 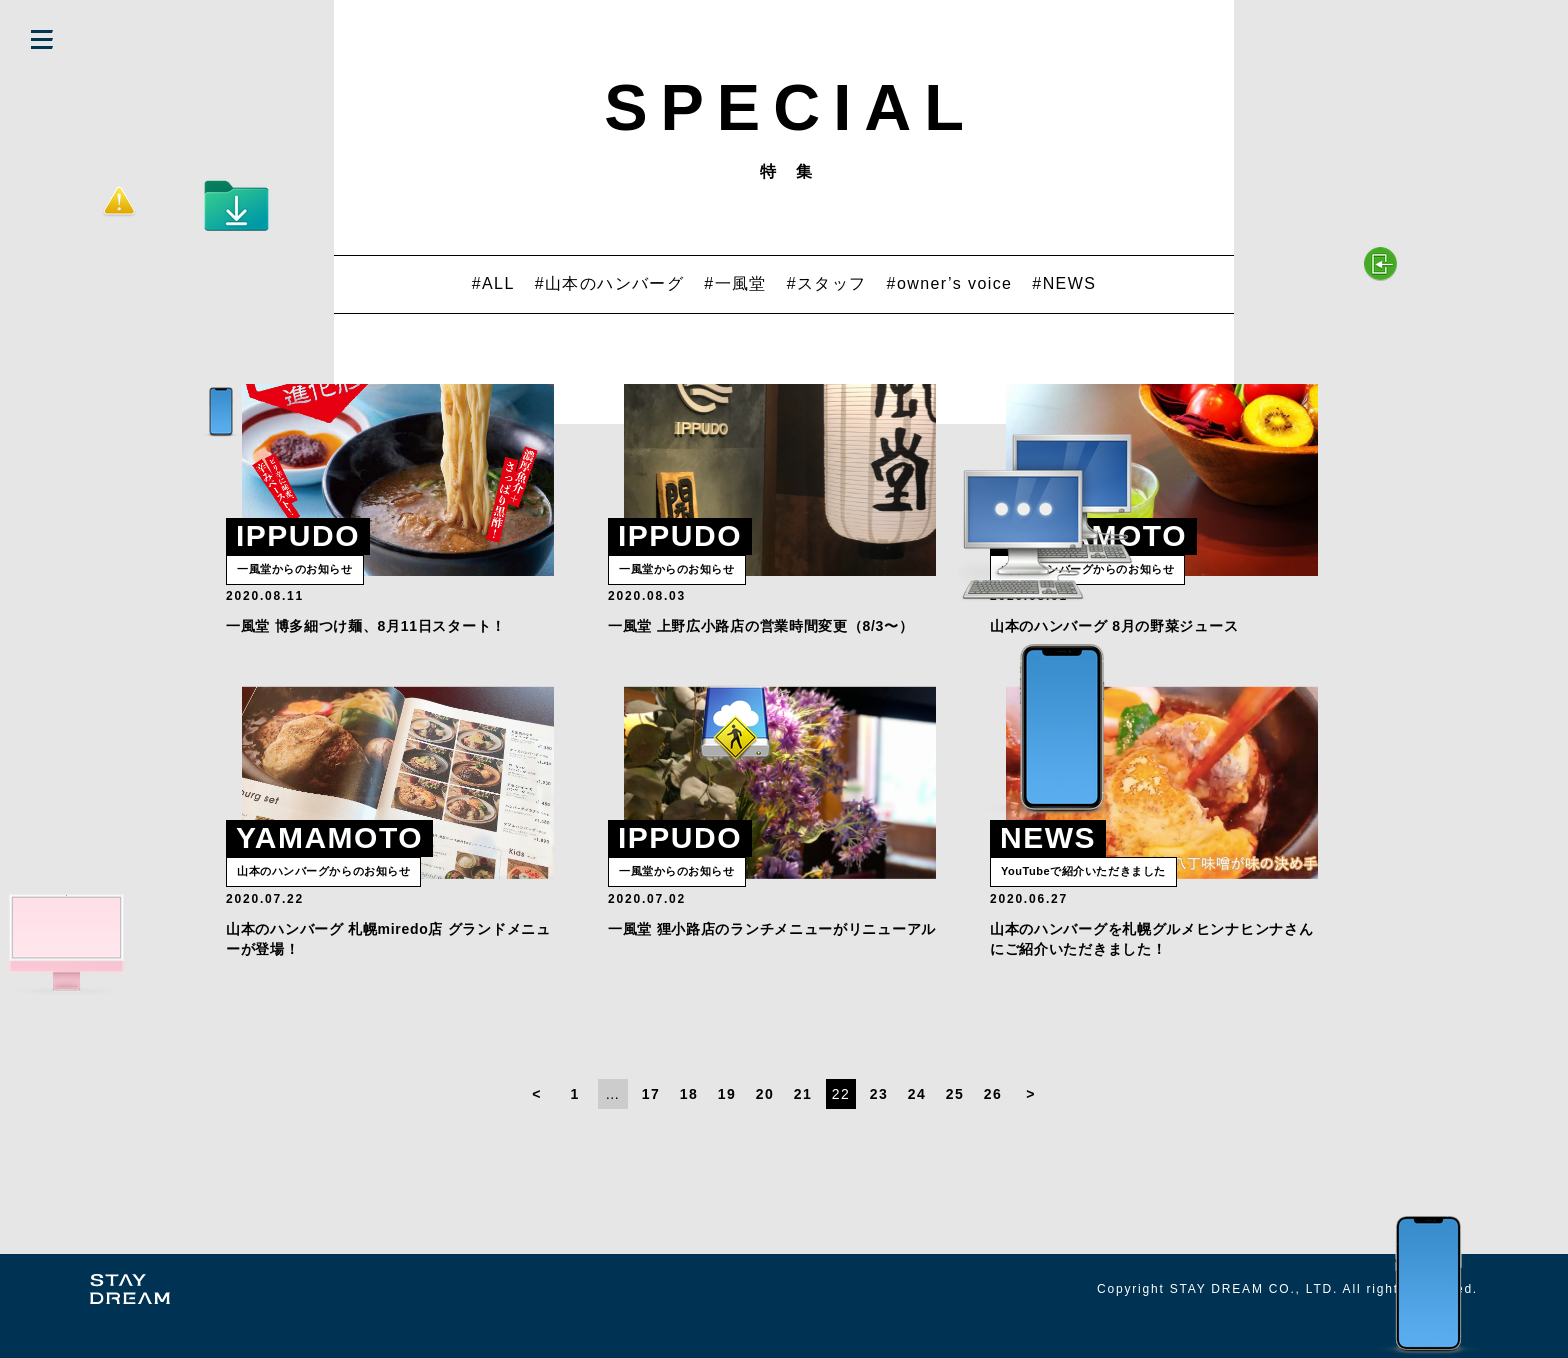 What do you see at coordinates (1062, 730) in the screenshot?
I see `iPhone 11 device icon` at bounding box center [1062, 730].